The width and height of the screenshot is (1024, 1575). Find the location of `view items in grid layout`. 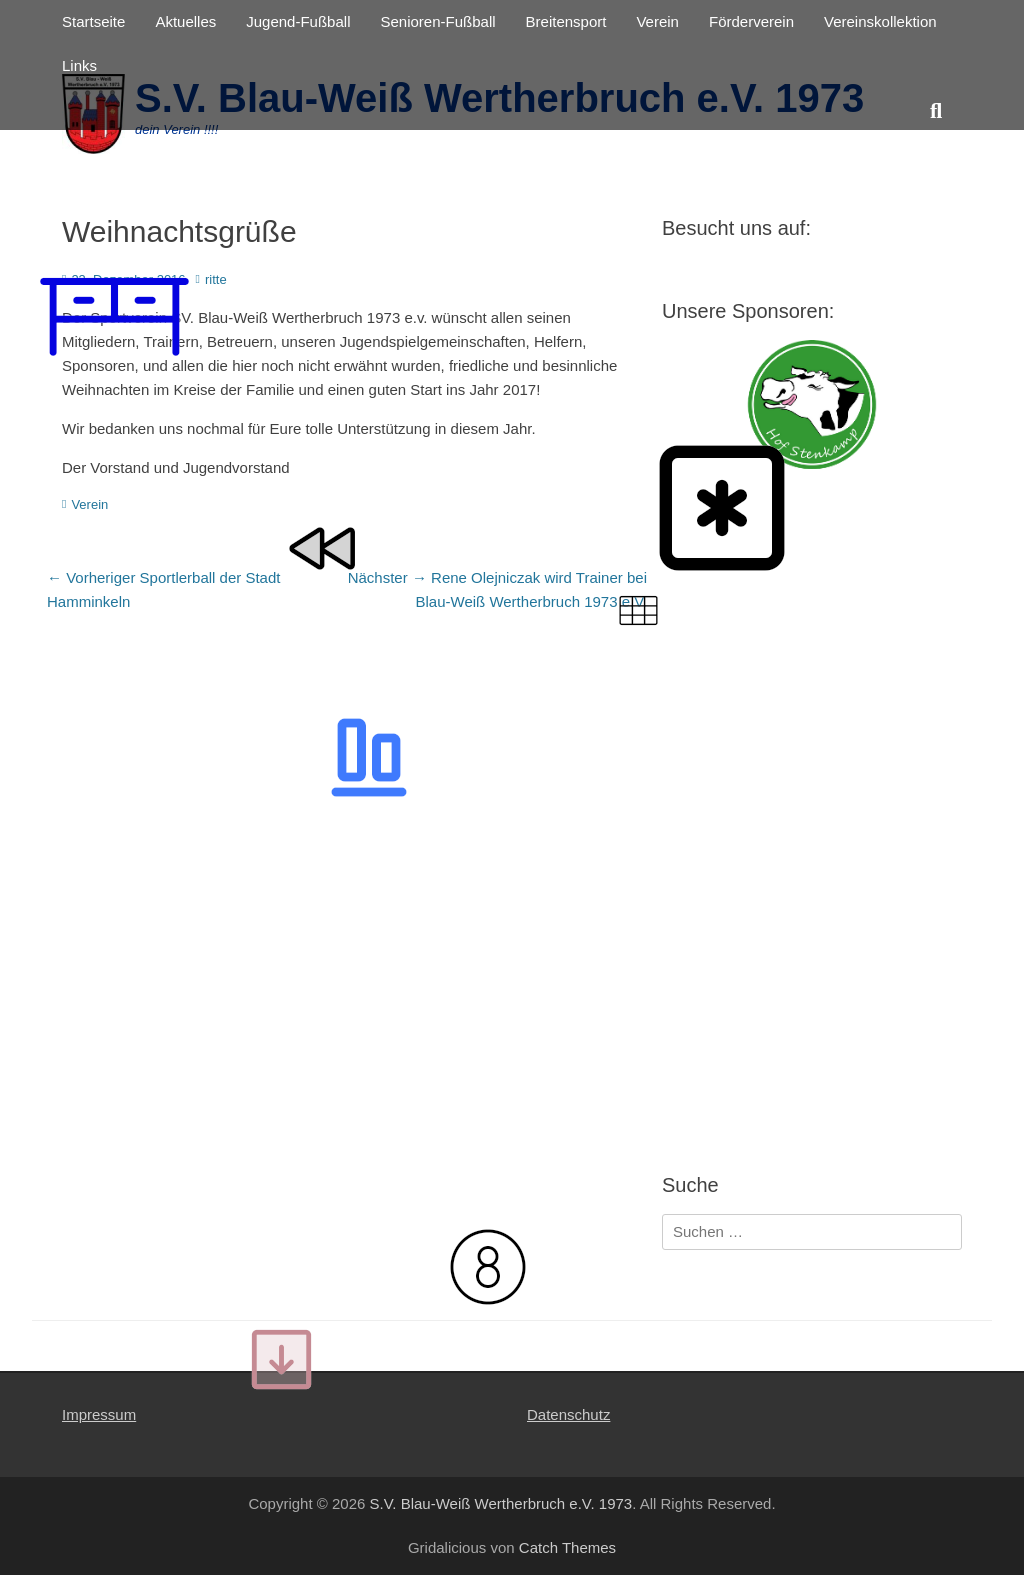

view items in grid layout is located at coordinates (638, 610).